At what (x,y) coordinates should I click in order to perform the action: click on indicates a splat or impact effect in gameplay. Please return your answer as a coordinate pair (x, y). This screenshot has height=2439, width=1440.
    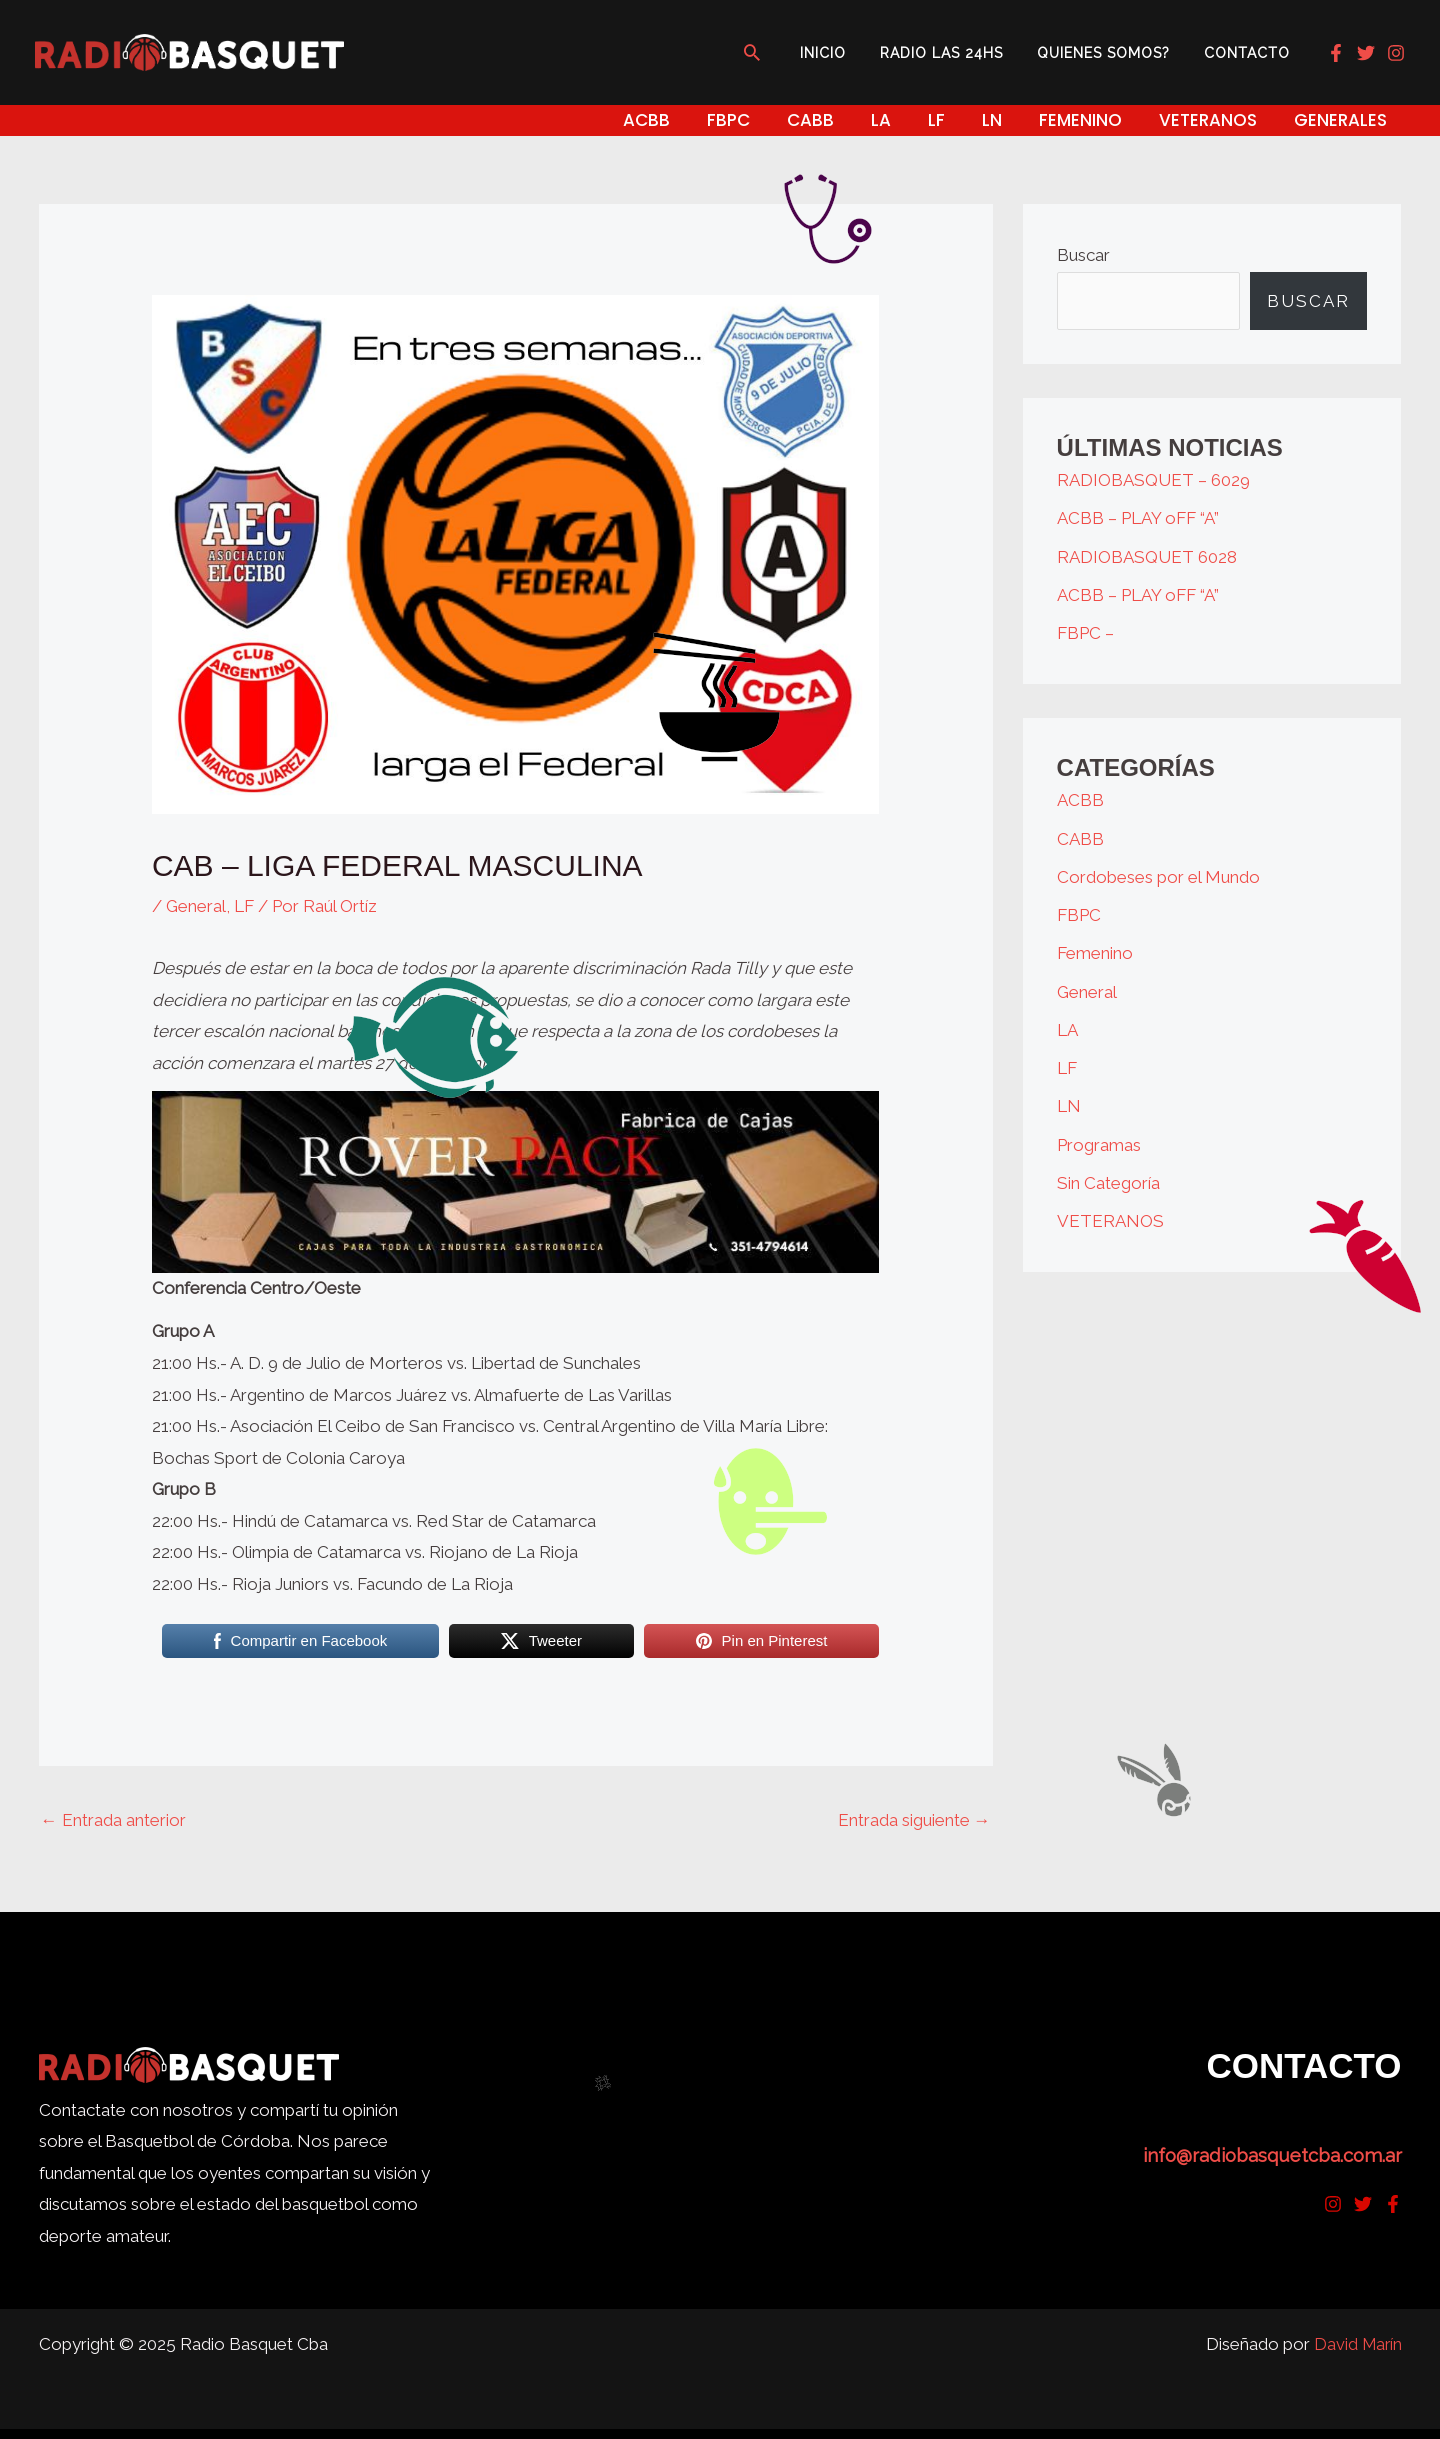
    Looking at the image, I should click on (603, 2083).